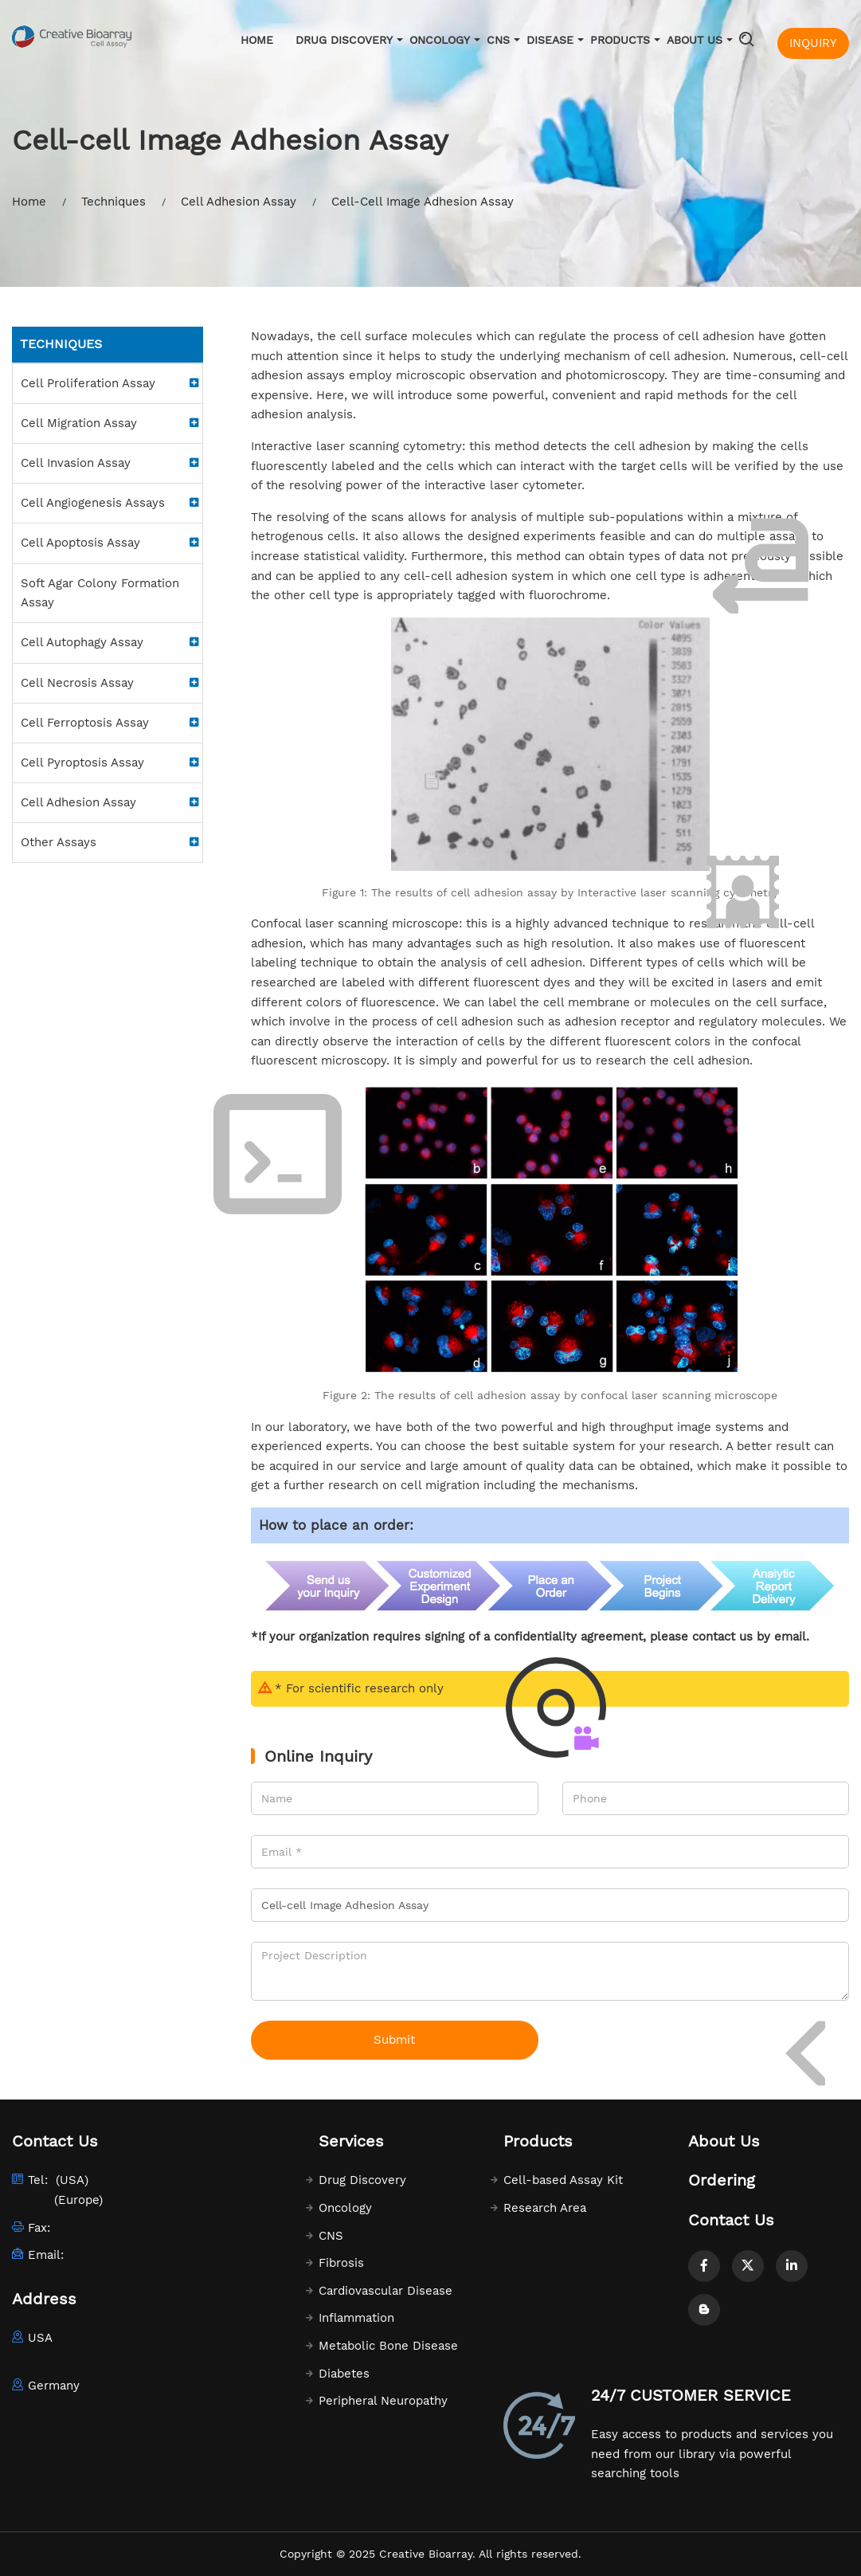 This screenshot has width=861, height=2576. Describe the element at coordinates (740, 894) in the screenshot. I see `send mail or compose a new message` at that location.